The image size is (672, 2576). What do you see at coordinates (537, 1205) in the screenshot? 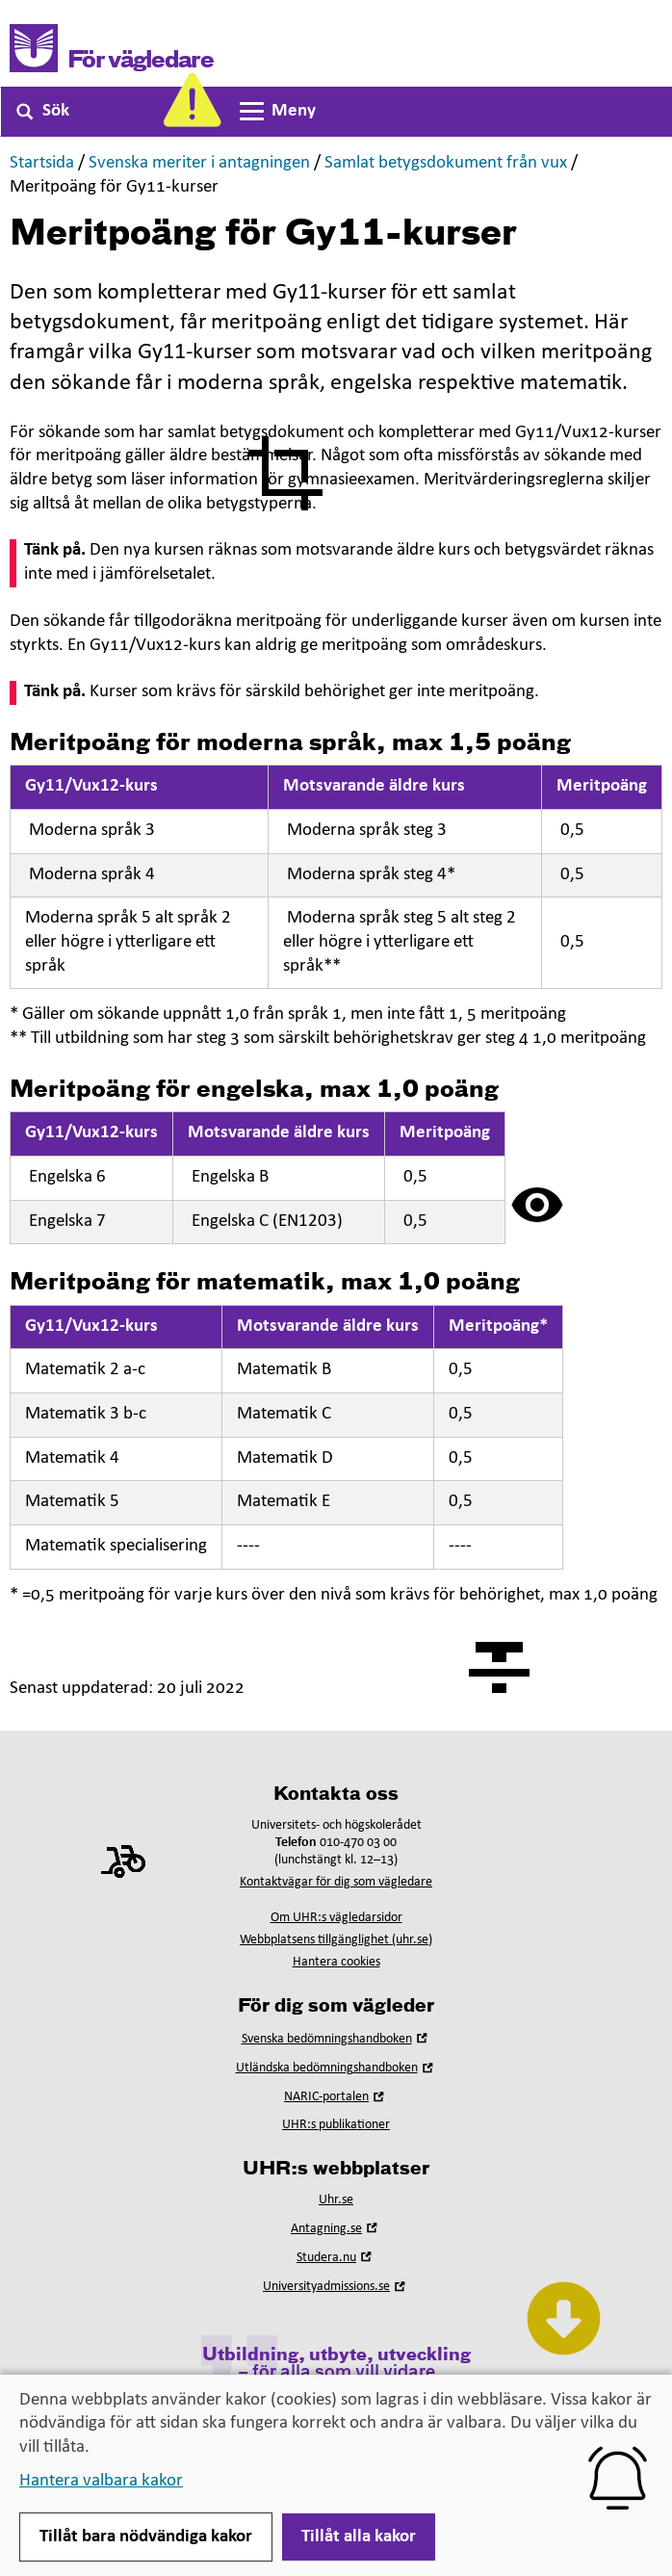
I see `view or preview content` at bounding box center [537, 1205].